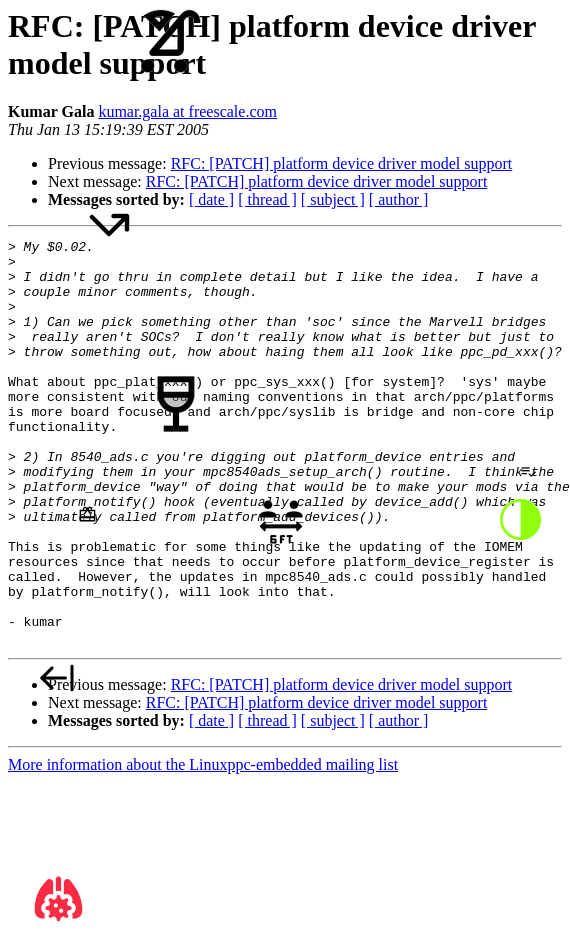 The width and height of the screenshot is (570, 935). I want to click on find nearby wine bars or restaurants, so click(176, 404).